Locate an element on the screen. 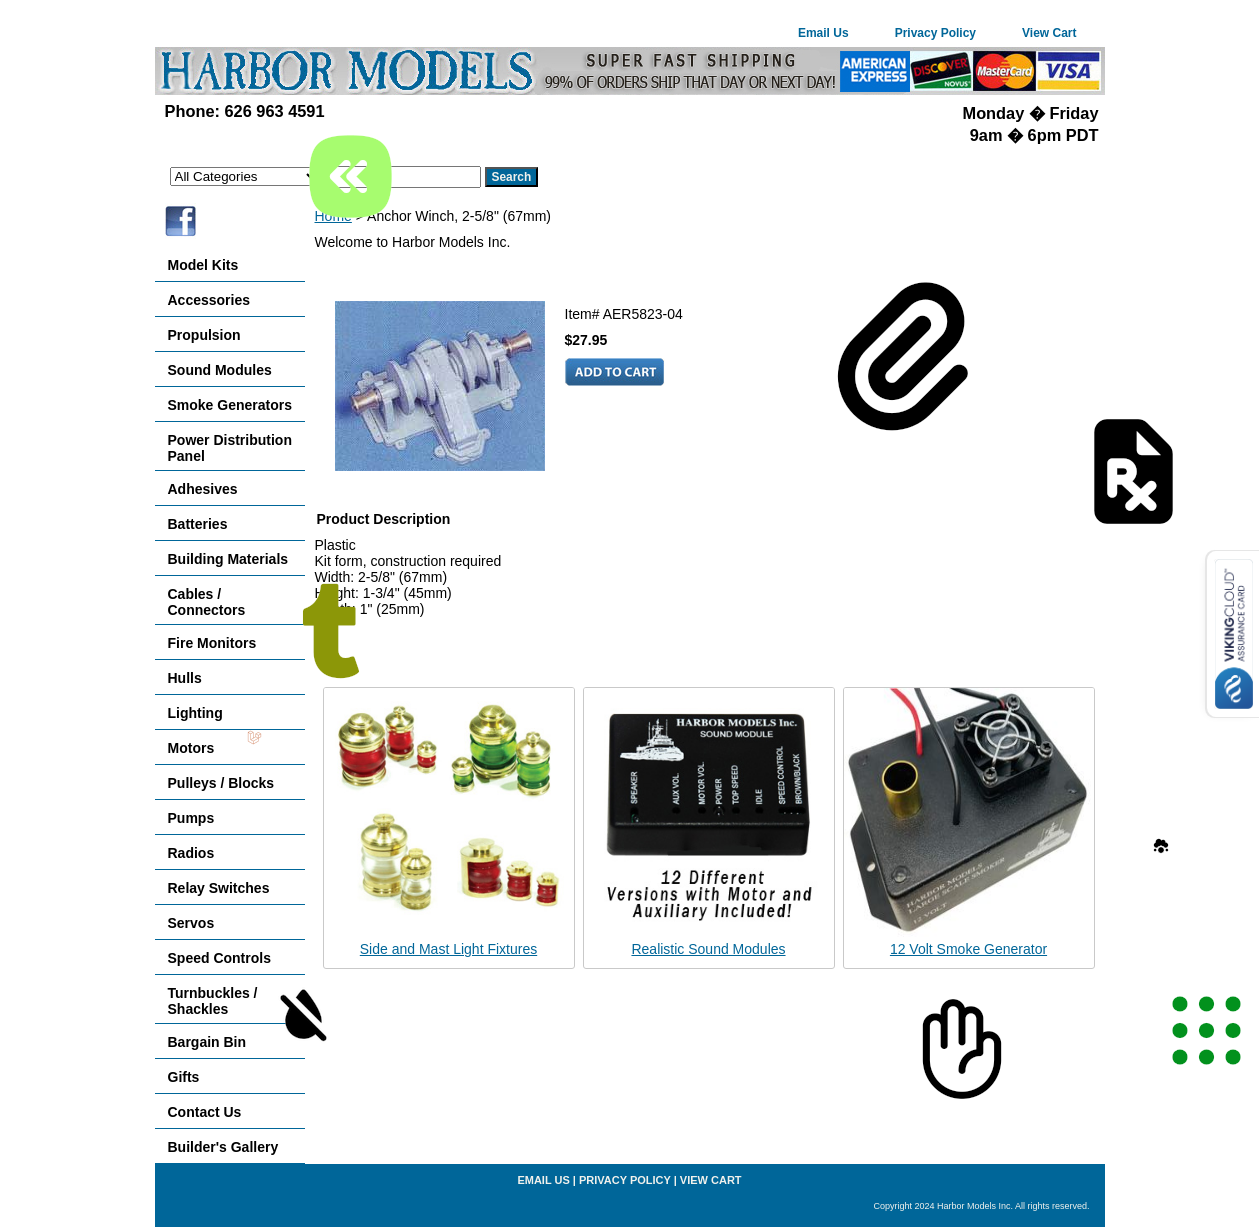  open tumblr app is located at coordinates (331, 631).